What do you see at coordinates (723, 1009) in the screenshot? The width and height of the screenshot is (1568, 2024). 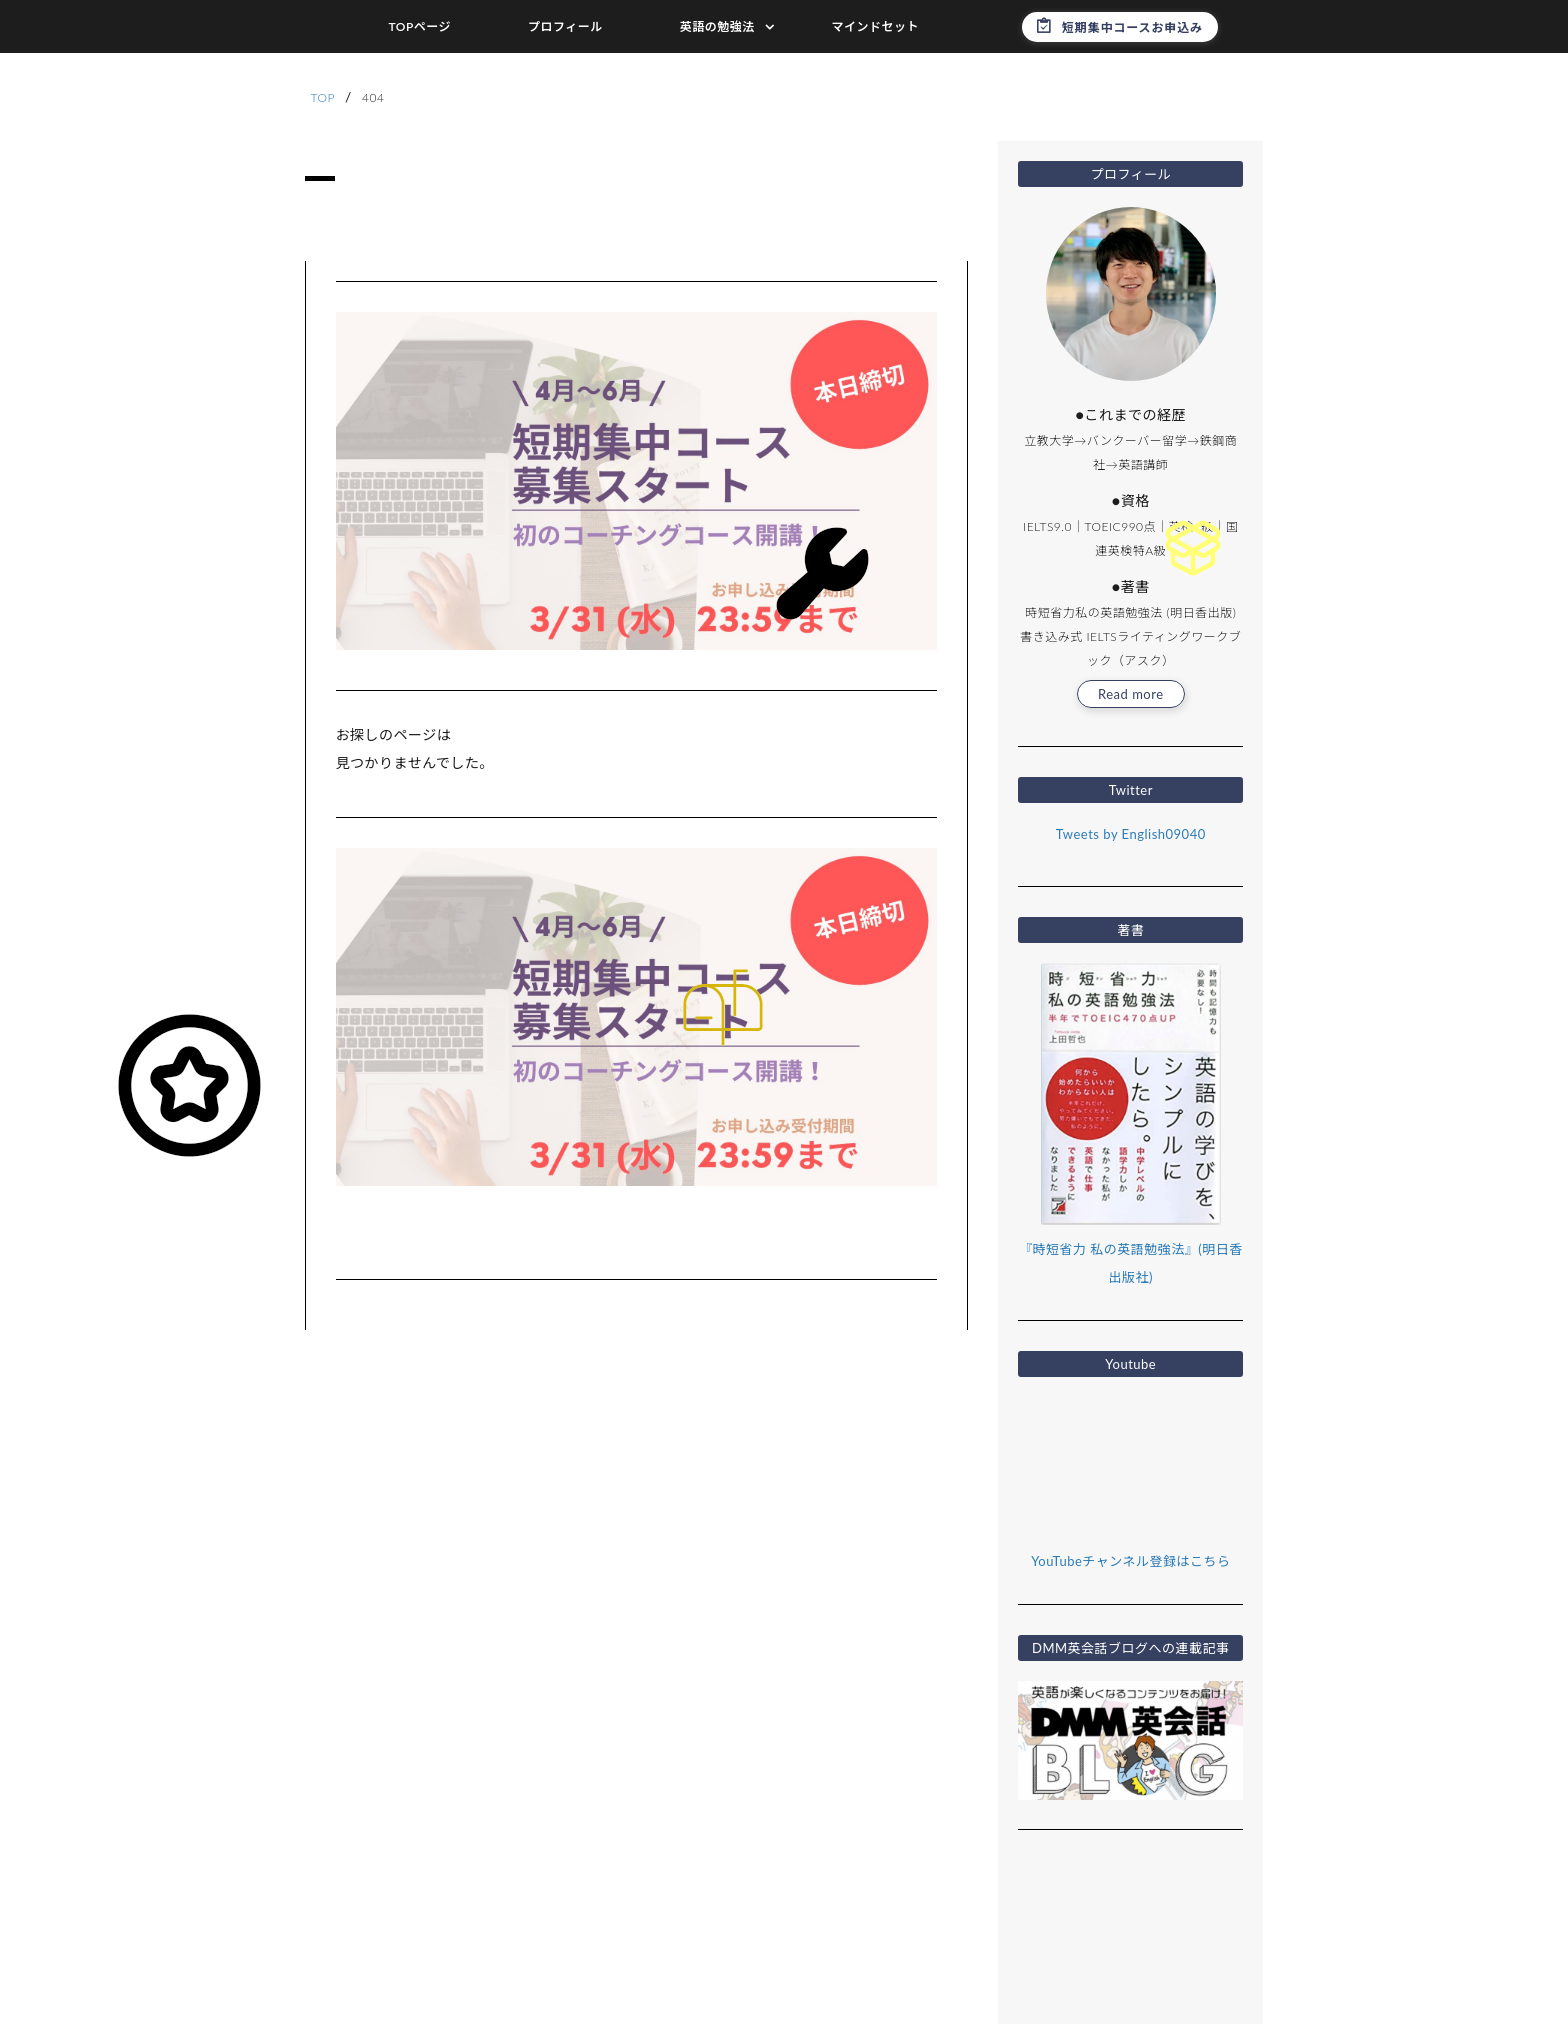 I see `access your mailbox or inbox` at bounding box center [723, 1009].